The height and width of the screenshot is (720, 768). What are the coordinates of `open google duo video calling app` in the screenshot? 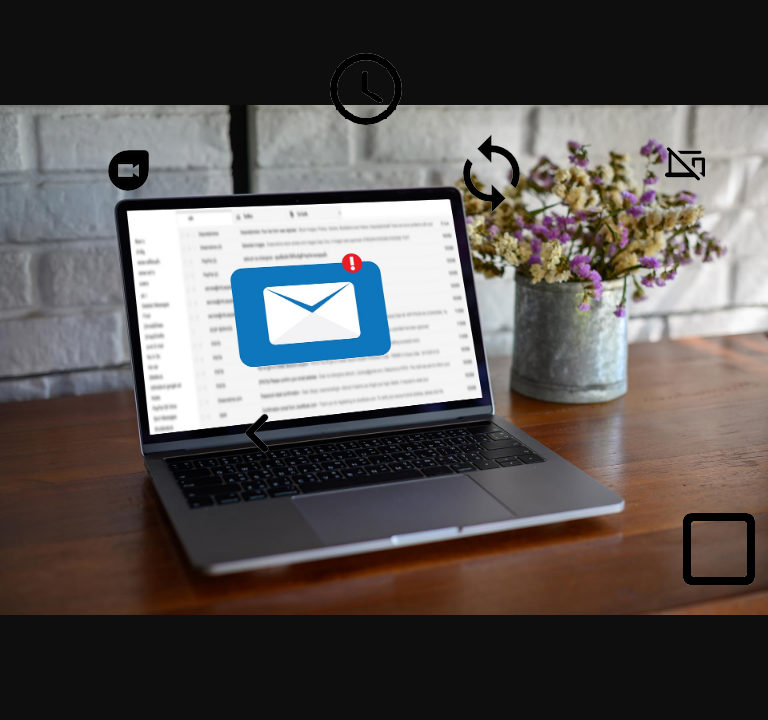 It's located at (128, 170).